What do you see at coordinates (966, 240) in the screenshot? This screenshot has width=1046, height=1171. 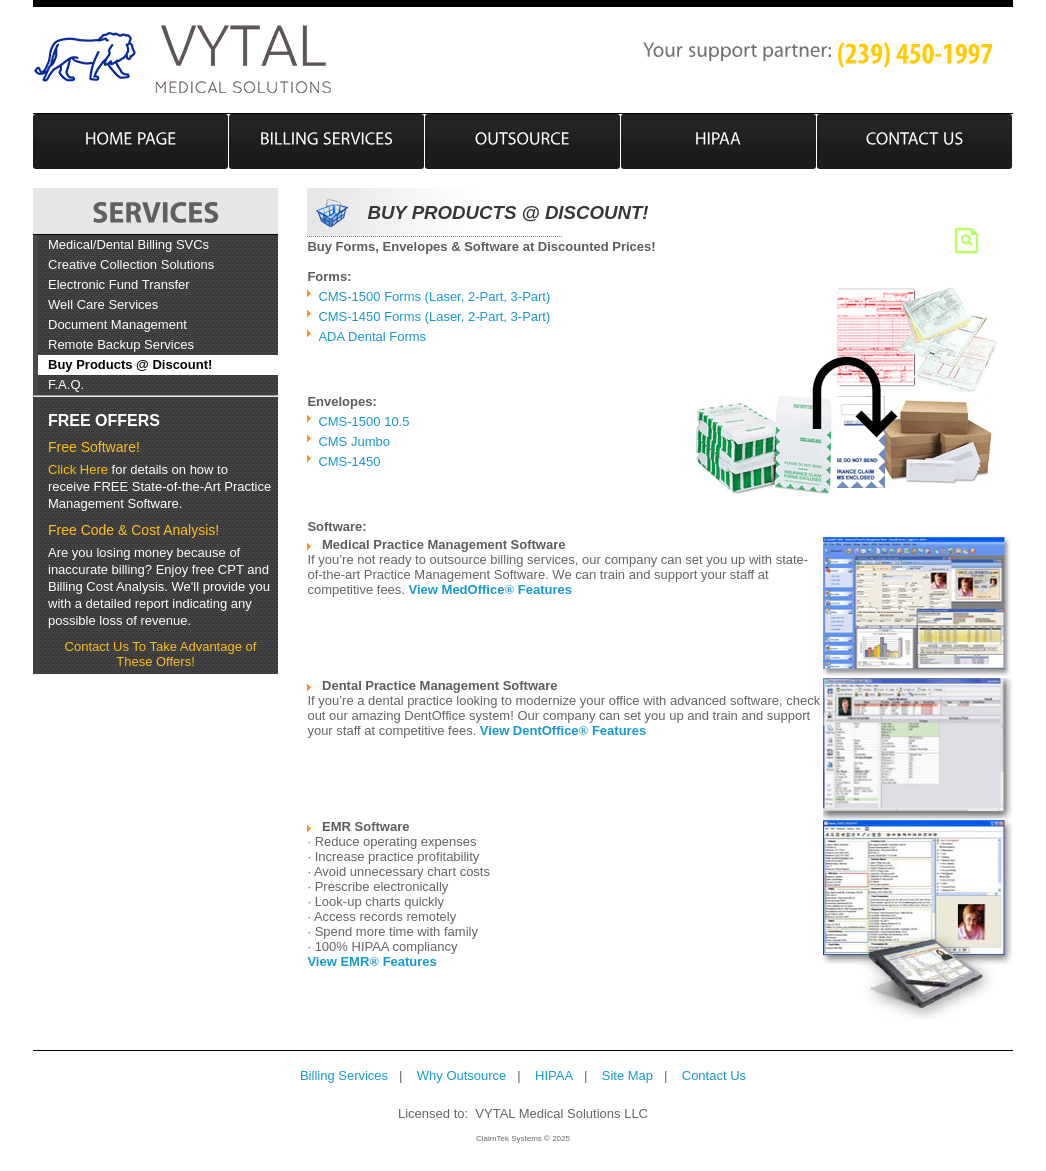 I see `search within a document` at bounding box center [966, 240].